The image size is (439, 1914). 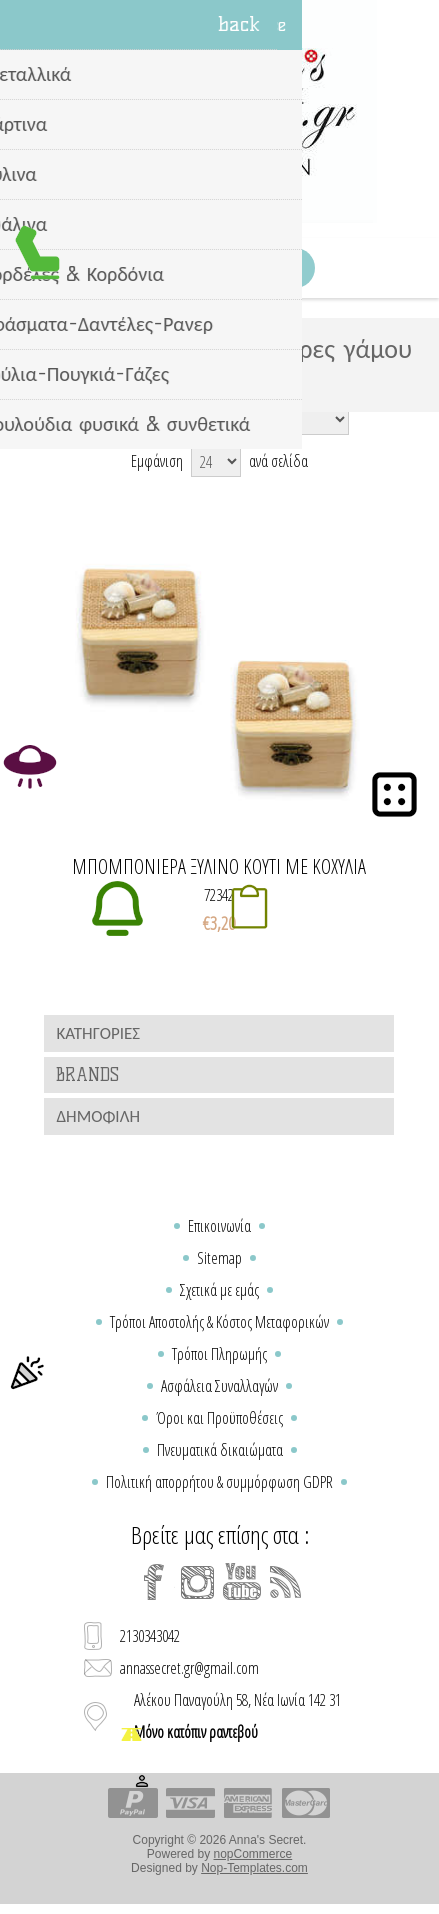 I want to click on view directions or navigation, so click(x=131, y=1734).